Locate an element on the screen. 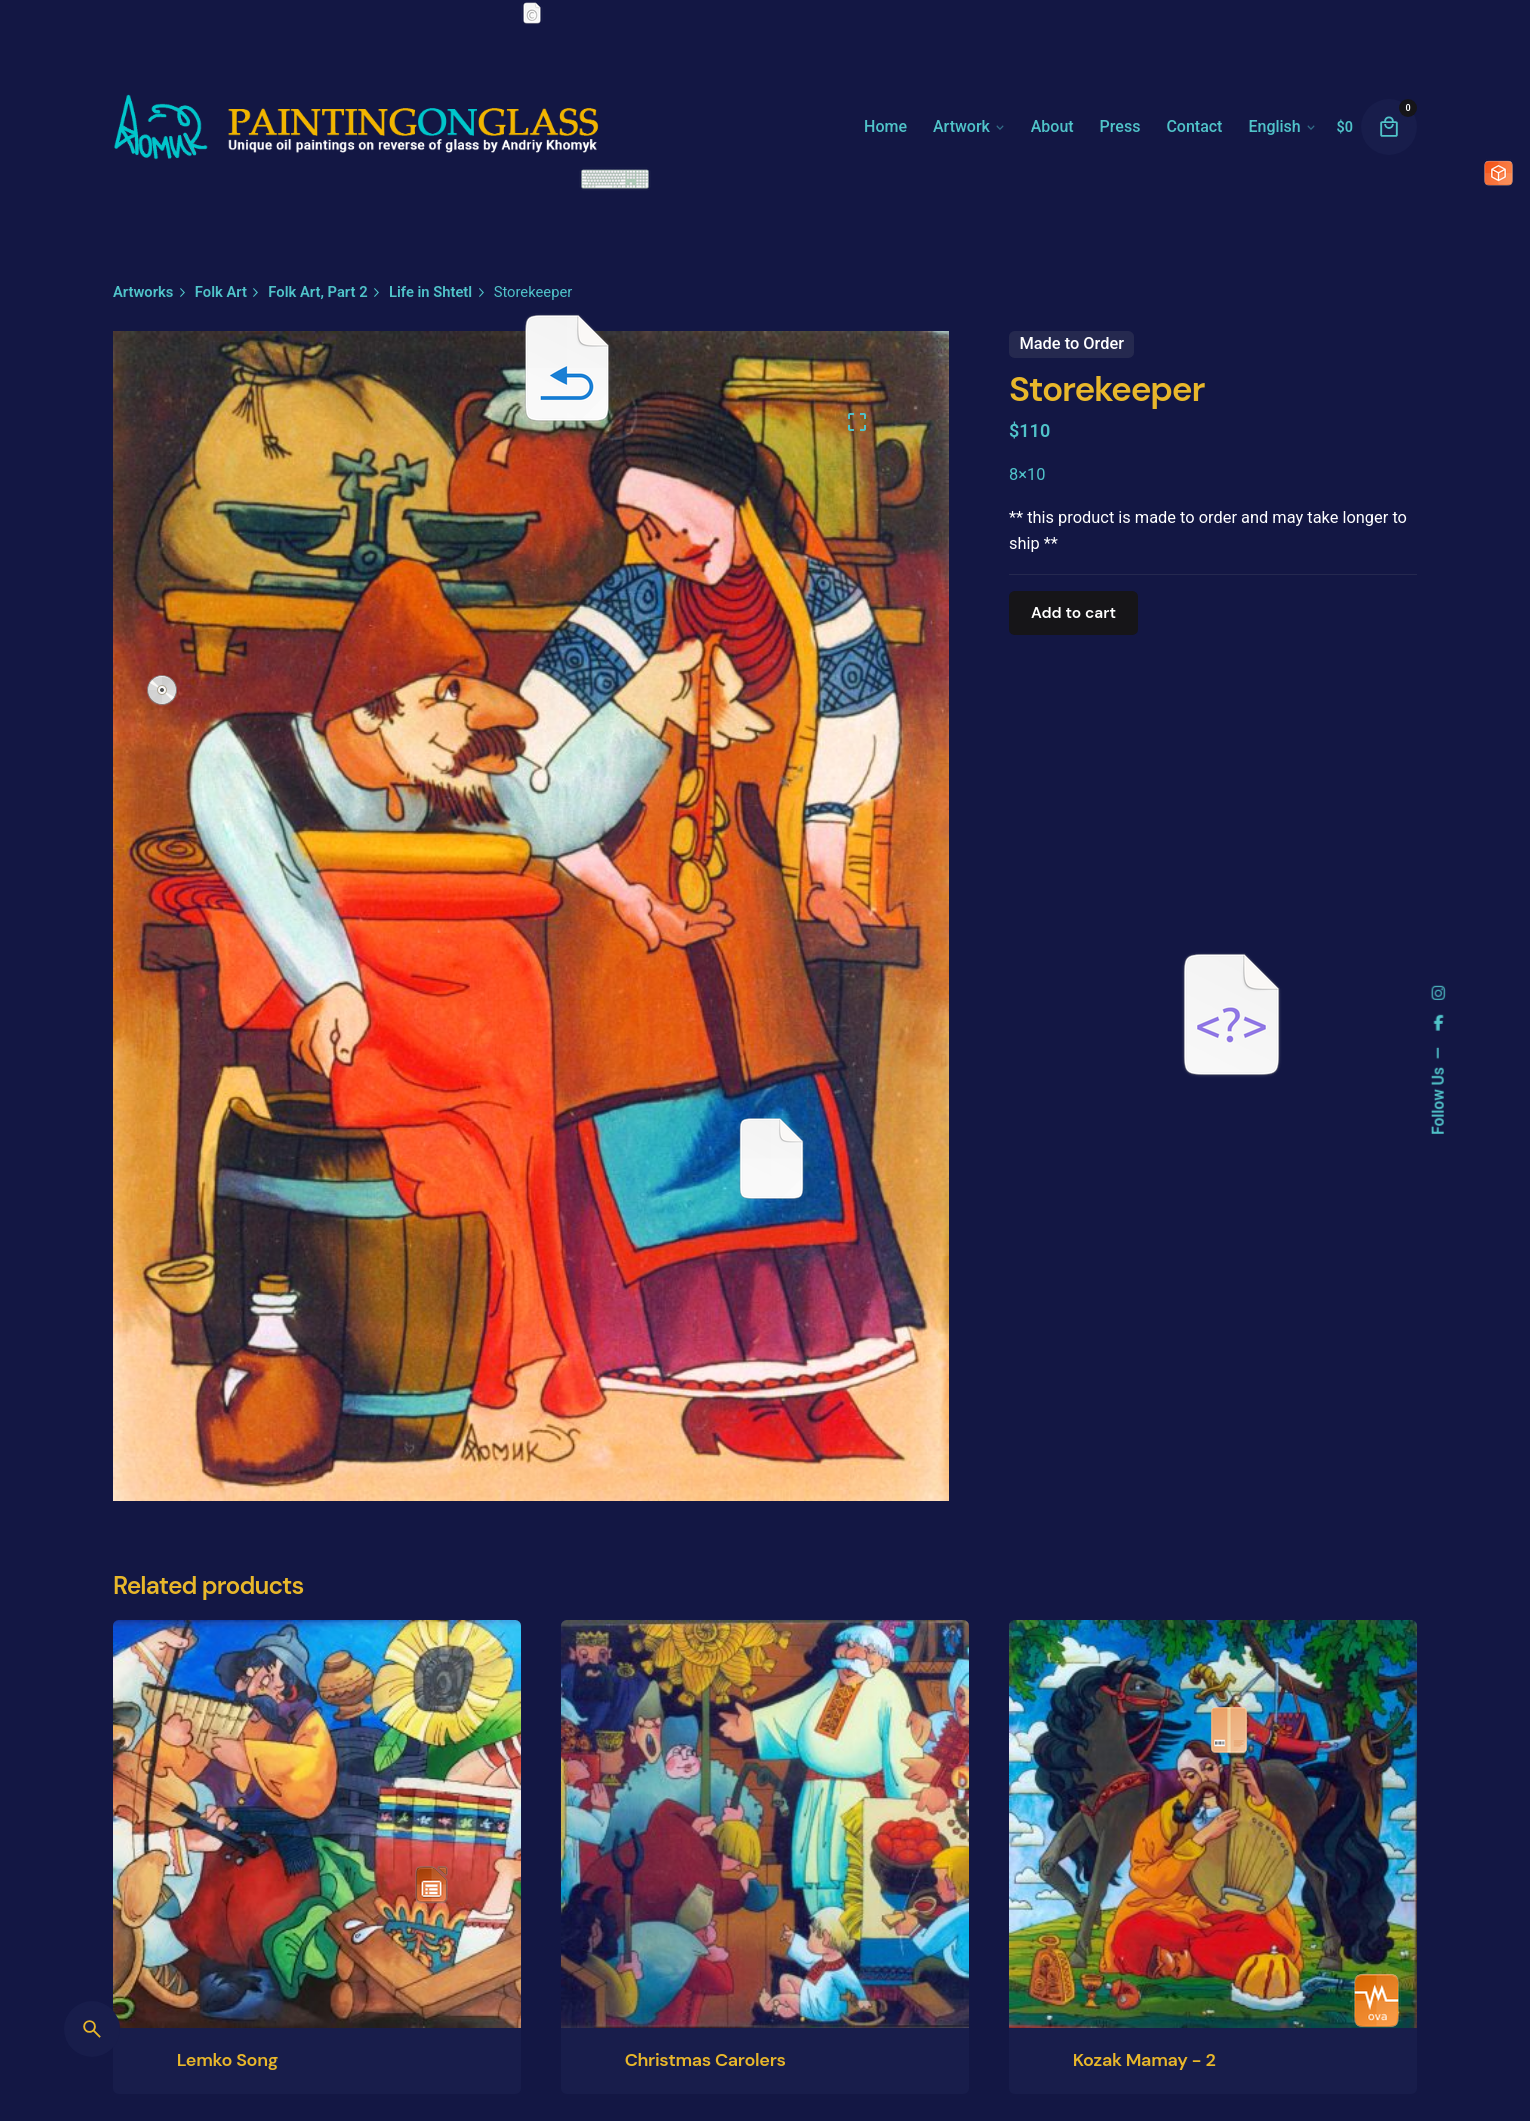 Image resolution: width=1530 pixels, height=2121 pixels. revert document to previous version is located at coordinates (567, 368).